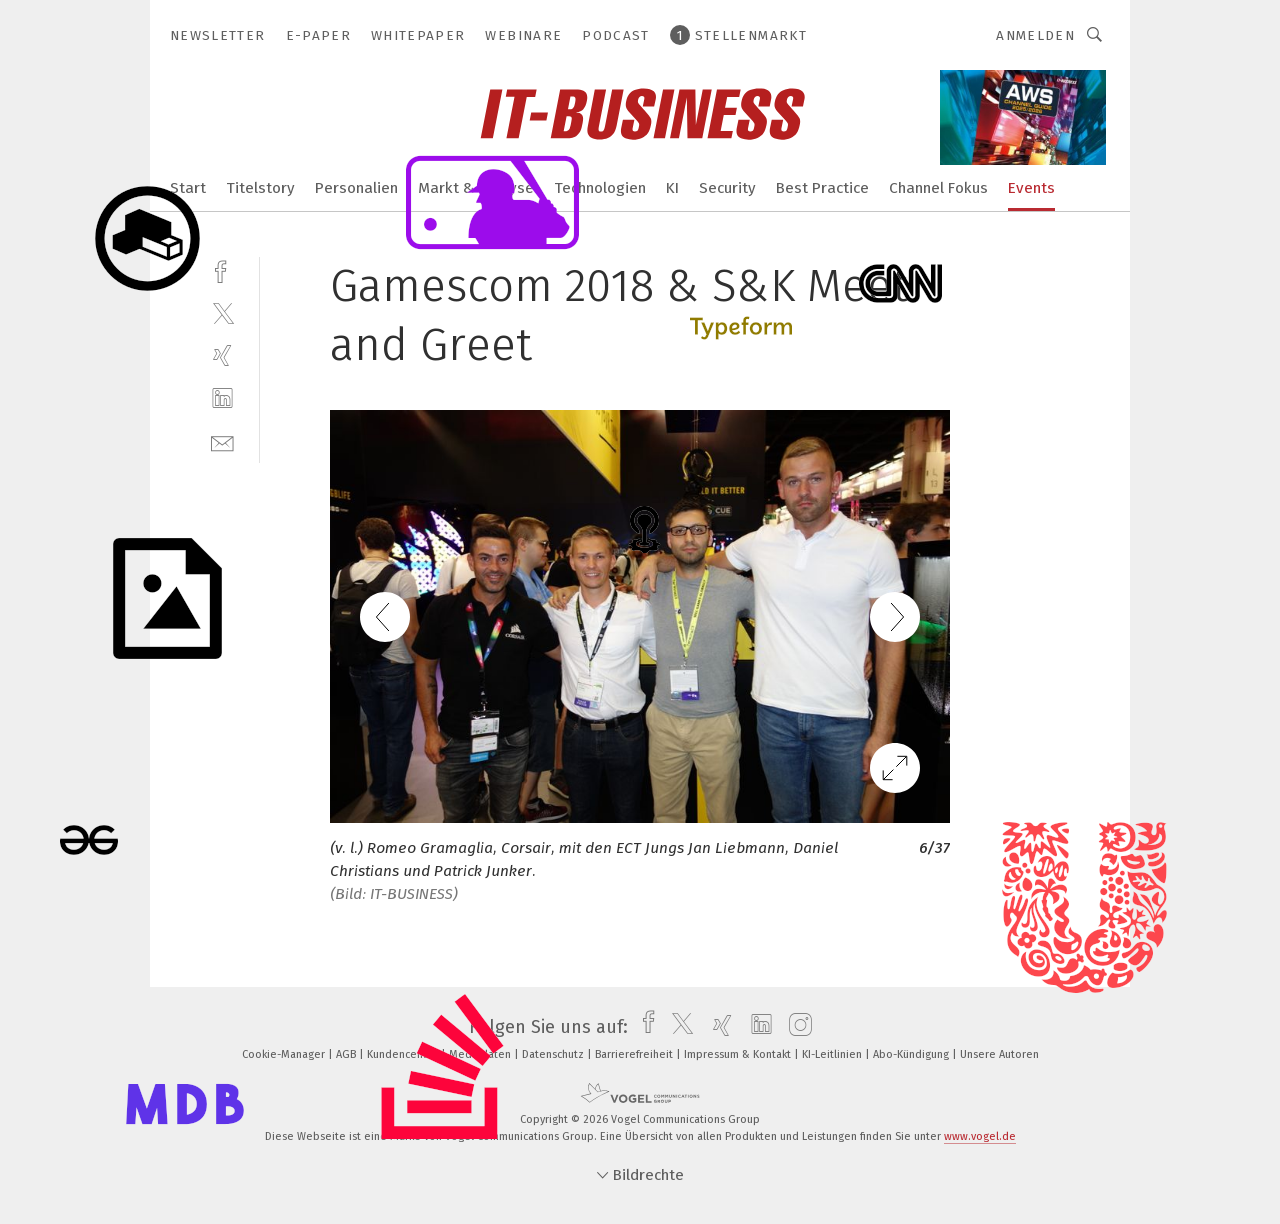  I want to click on visit stack overflow for programming help, so click(442, 1066).